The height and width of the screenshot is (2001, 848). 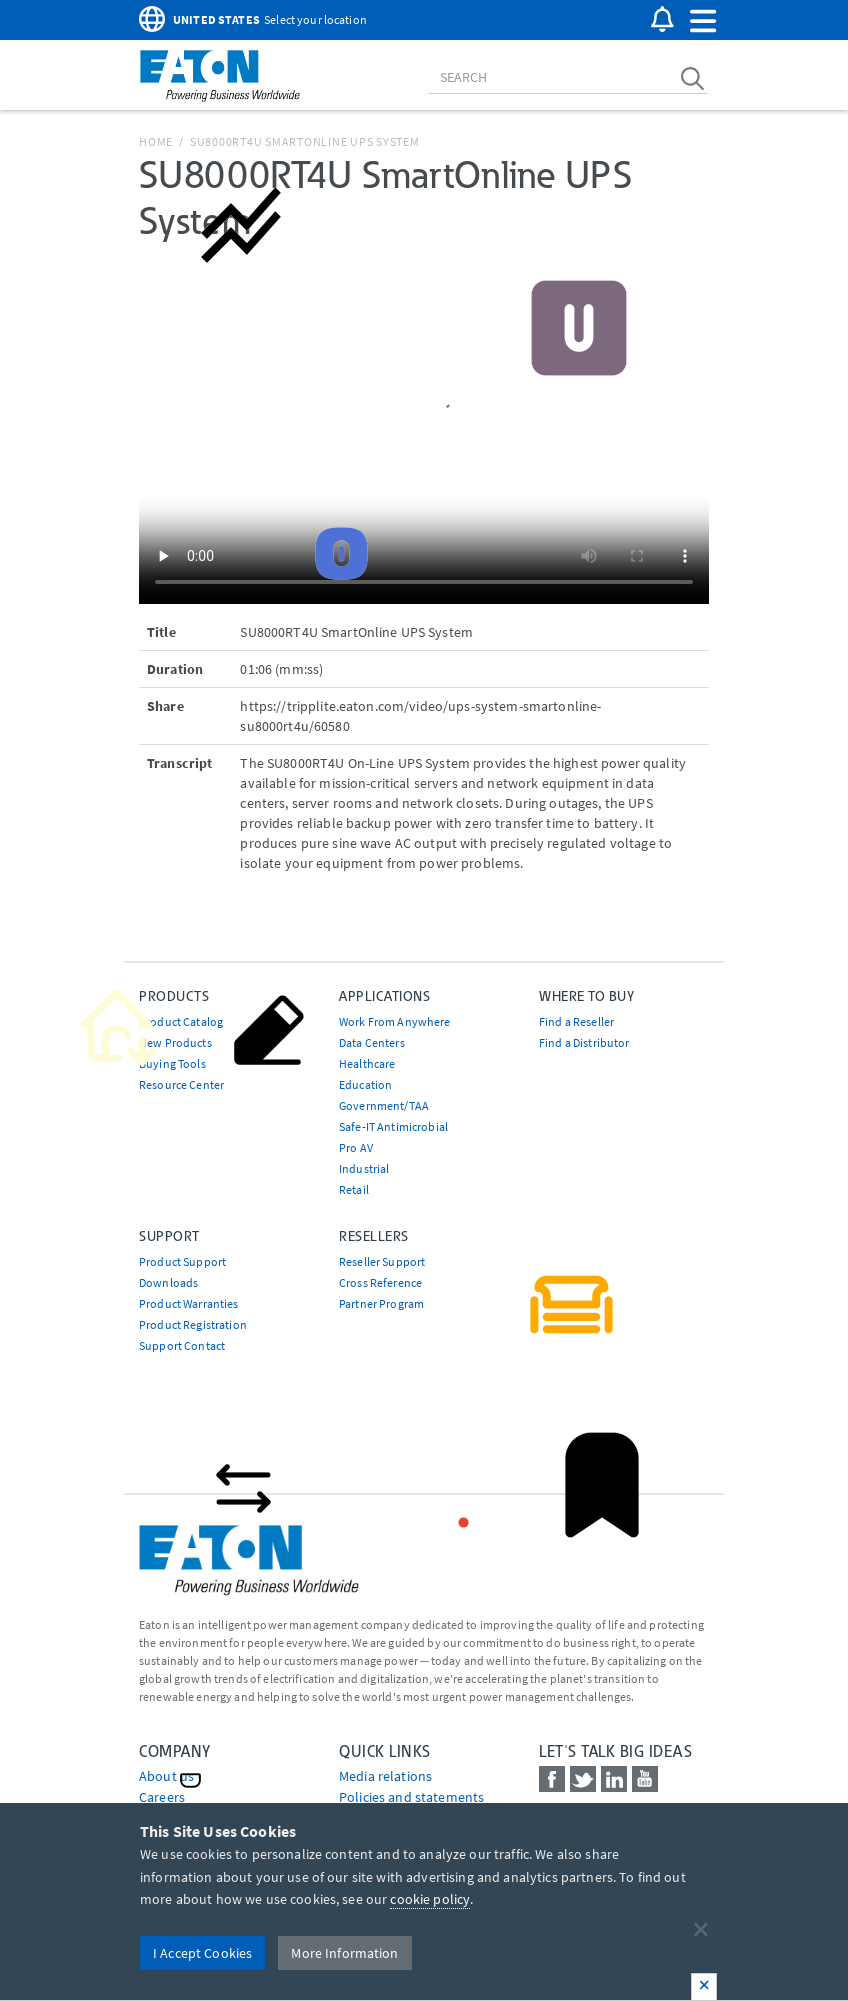 What do you see at coordinates (267, 1031) in the screenshot?
I see `edit text or content` at bounding box center [267, 1031].